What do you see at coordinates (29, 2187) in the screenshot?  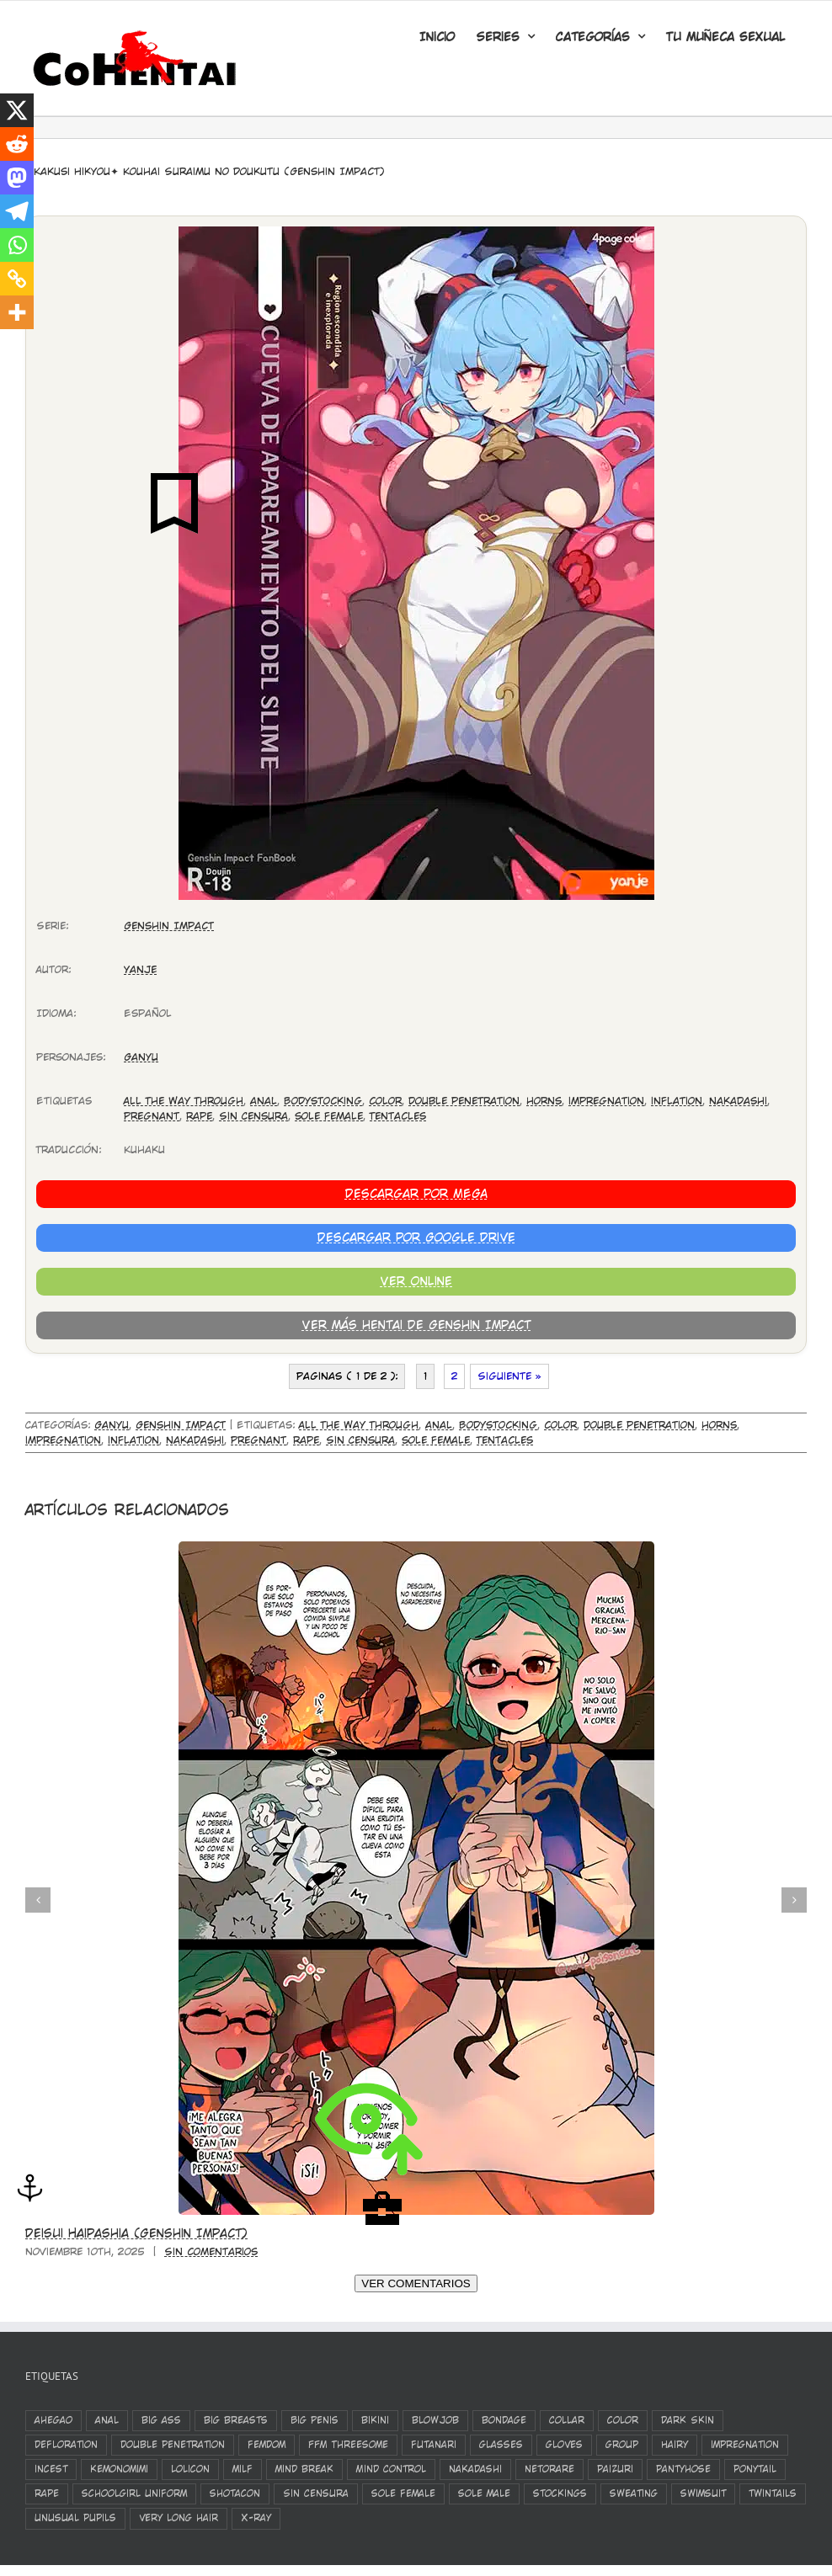 I see `anchor link to a specific section on a page` at bounding box center [29, 2187].